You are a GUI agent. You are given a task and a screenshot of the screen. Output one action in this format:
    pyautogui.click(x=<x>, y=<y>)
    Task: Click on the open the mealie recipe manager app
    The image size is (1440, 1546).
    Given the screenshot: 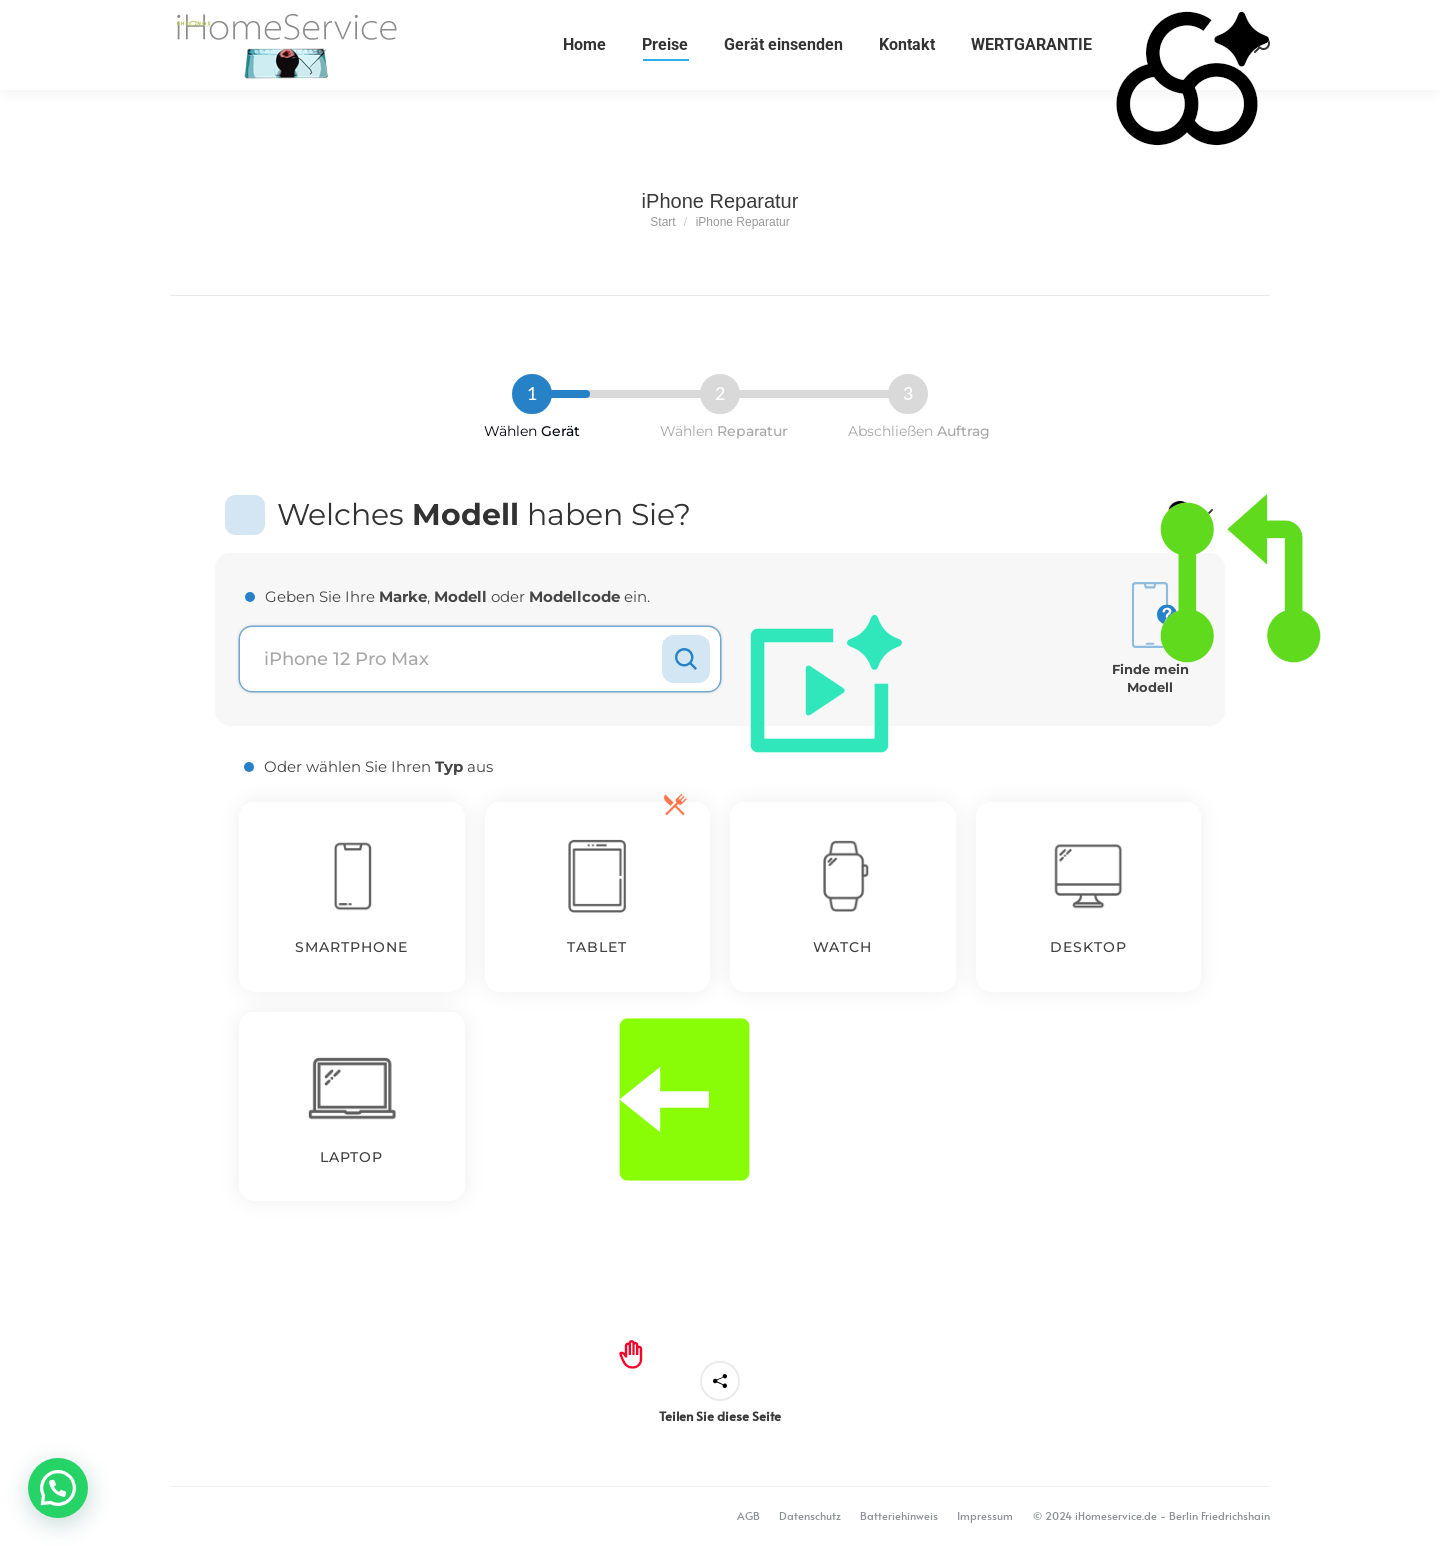 What is the action you would take?
    pyautogui.click(x=675, y=804)
    